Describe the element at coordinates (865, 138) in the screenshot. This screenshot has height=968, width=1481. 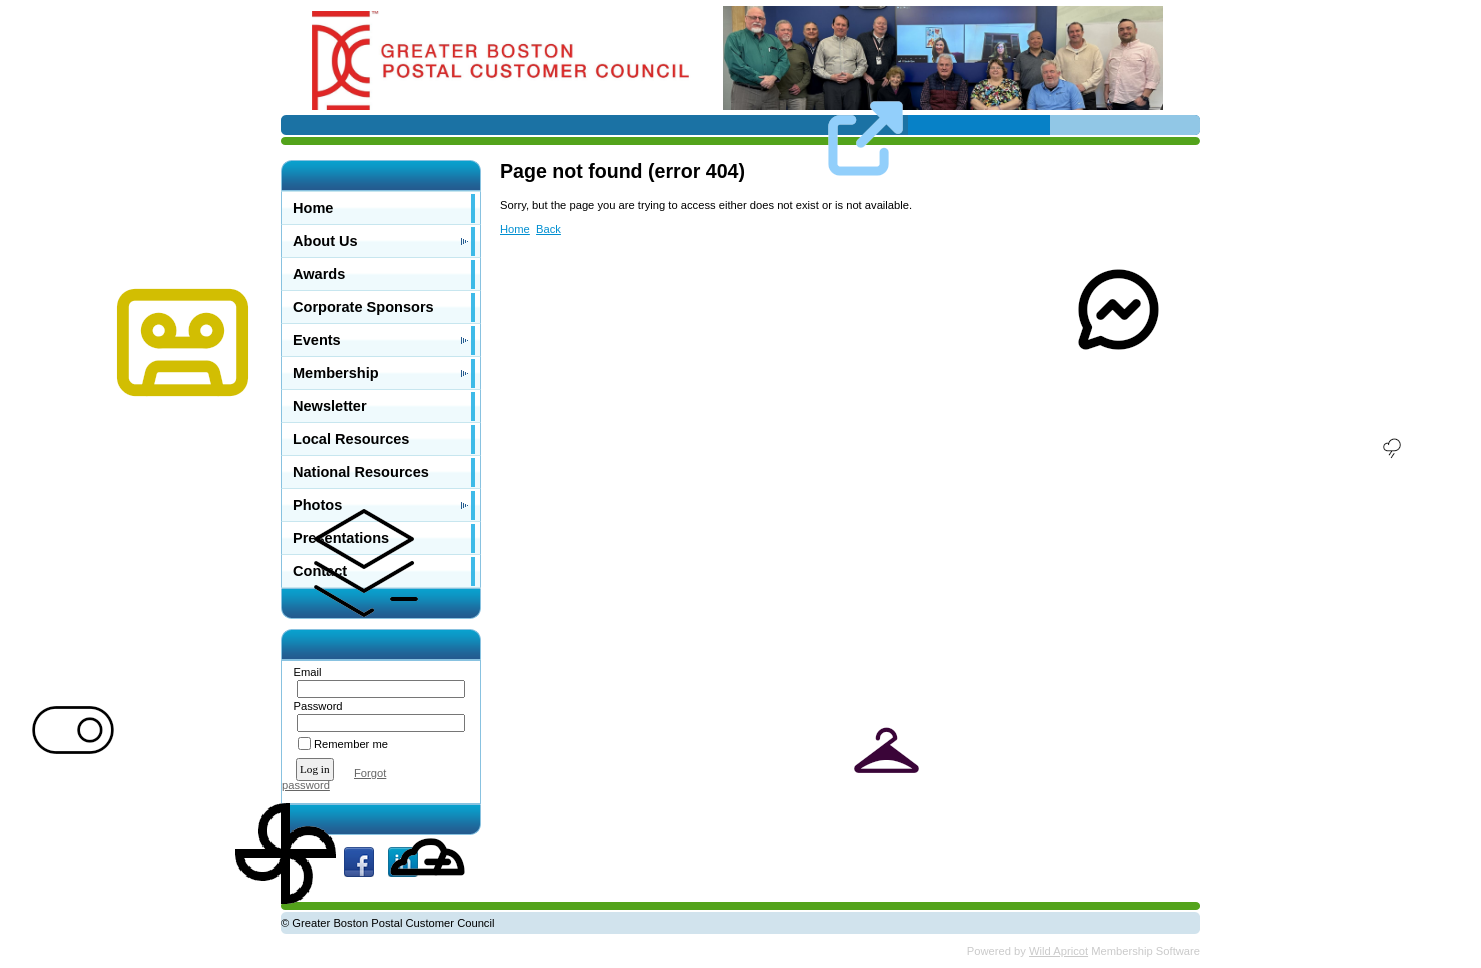
I see `open link in a new tab or window` at that location.